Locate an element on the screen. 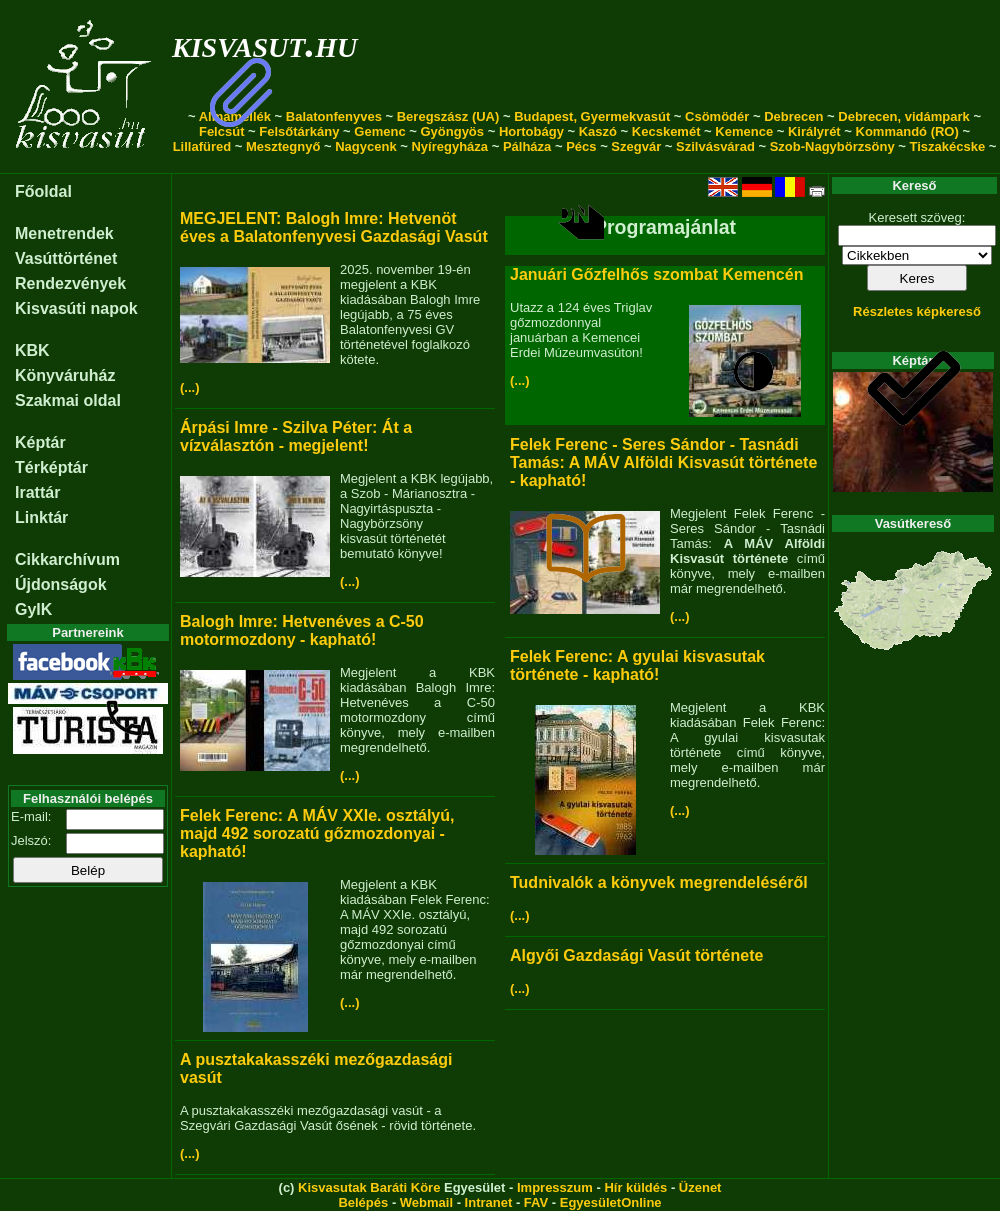 This screenshot has height=1211, width=1000. open reading list or library is located at coordinates (586, 548).